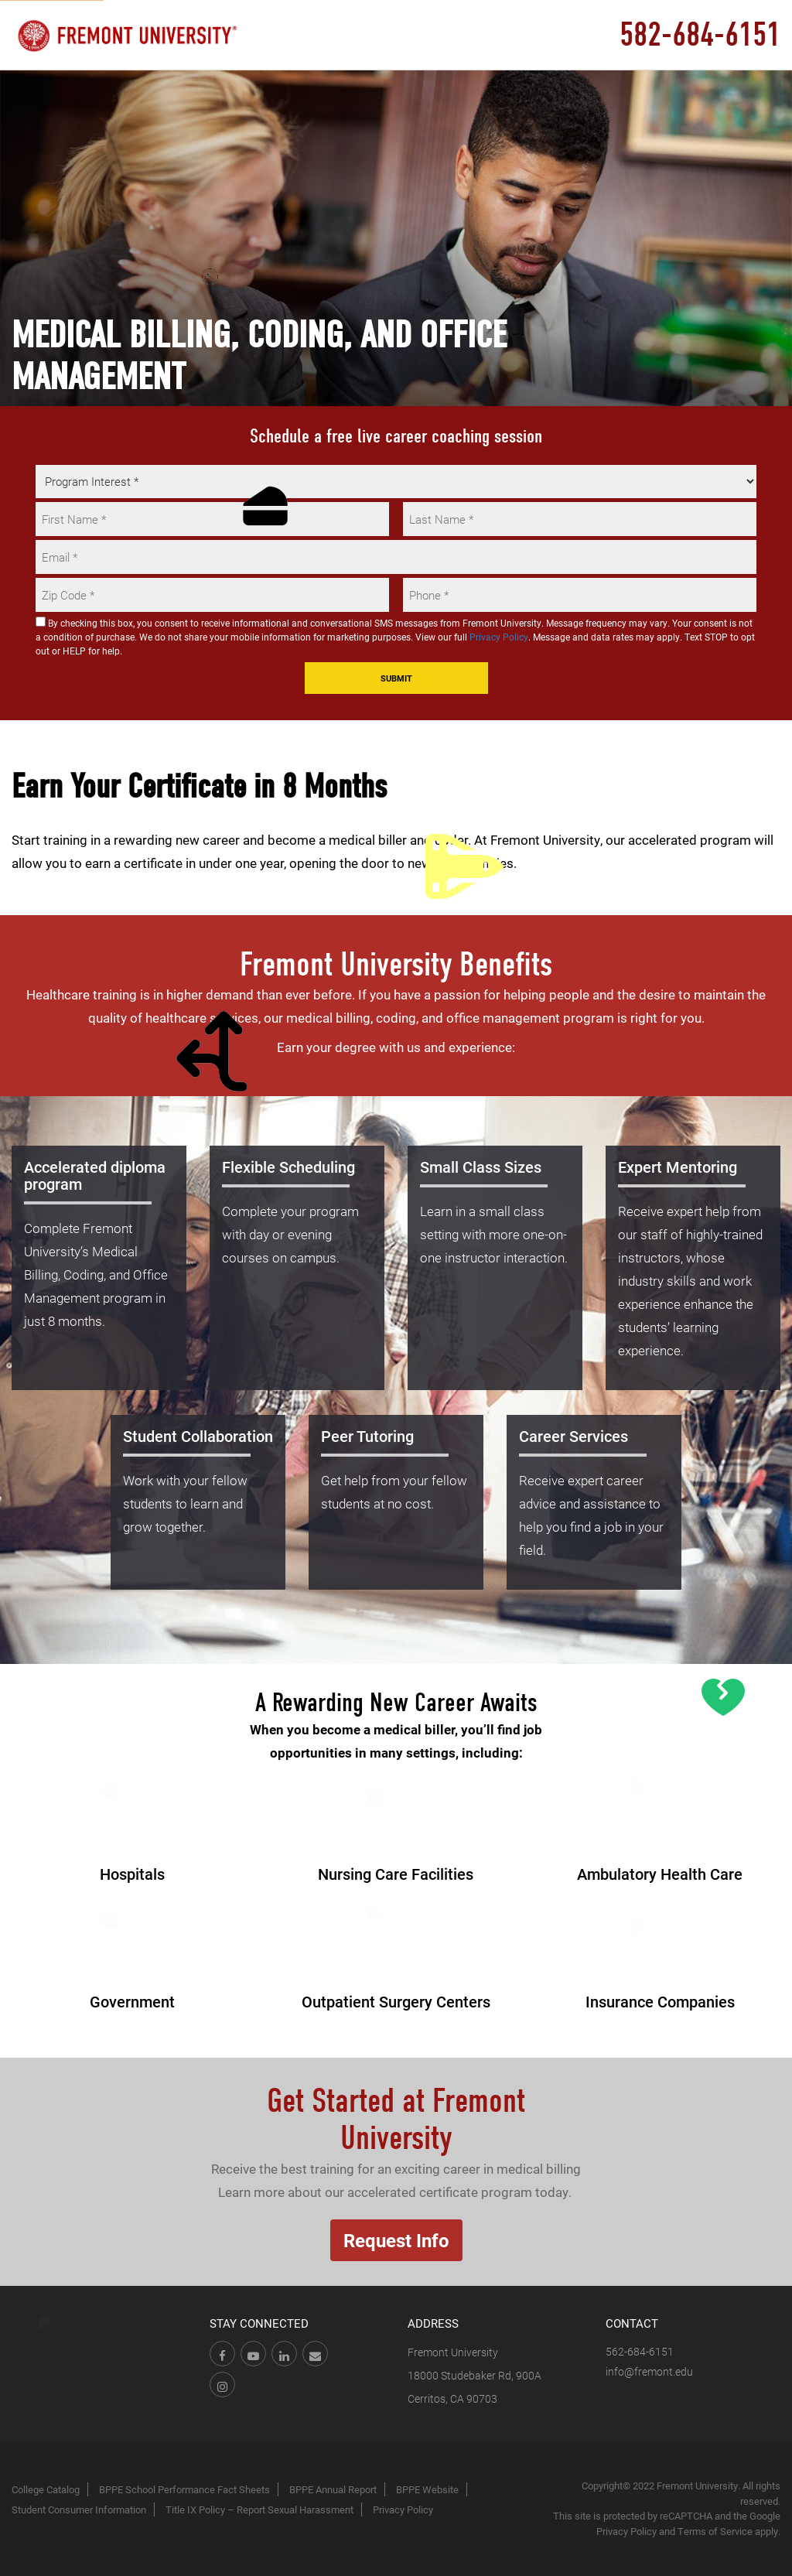 Image resolution: width=792 pixels, height=2576 pixels. I want to click on unlike or remove from favorites, so click(723, 1696).